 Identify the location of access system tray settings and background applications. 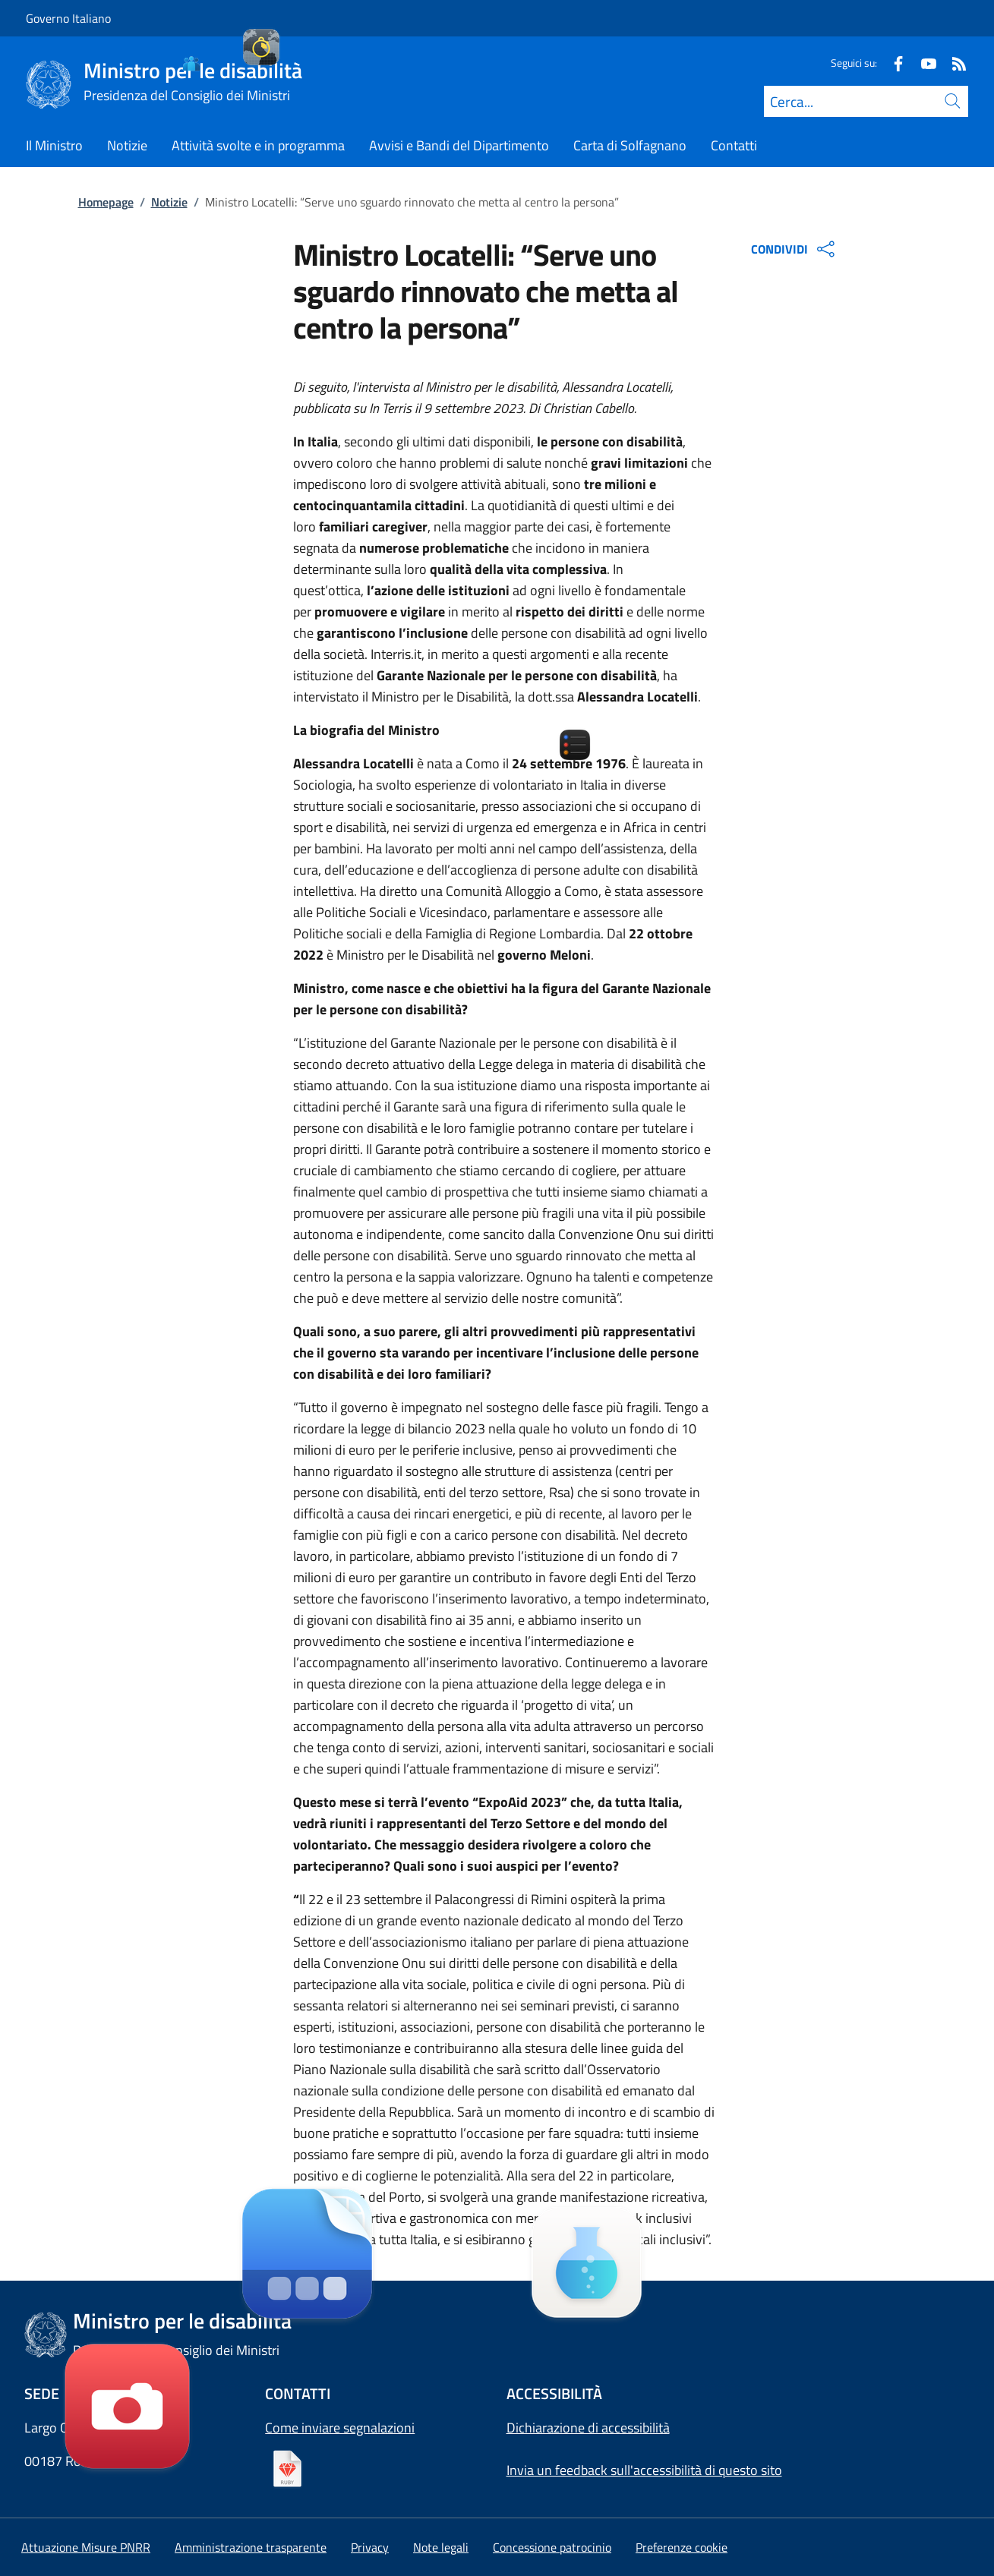
(307, 2253).